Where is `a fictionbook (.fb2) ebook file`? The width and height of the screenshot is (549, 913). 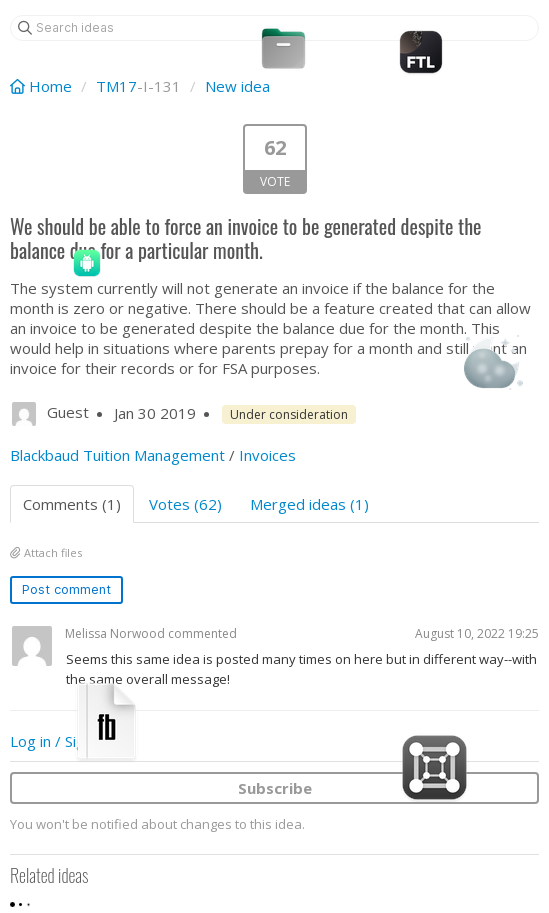 a fictionbook (.fb2) ebook file is located at coordinates (106, 722).